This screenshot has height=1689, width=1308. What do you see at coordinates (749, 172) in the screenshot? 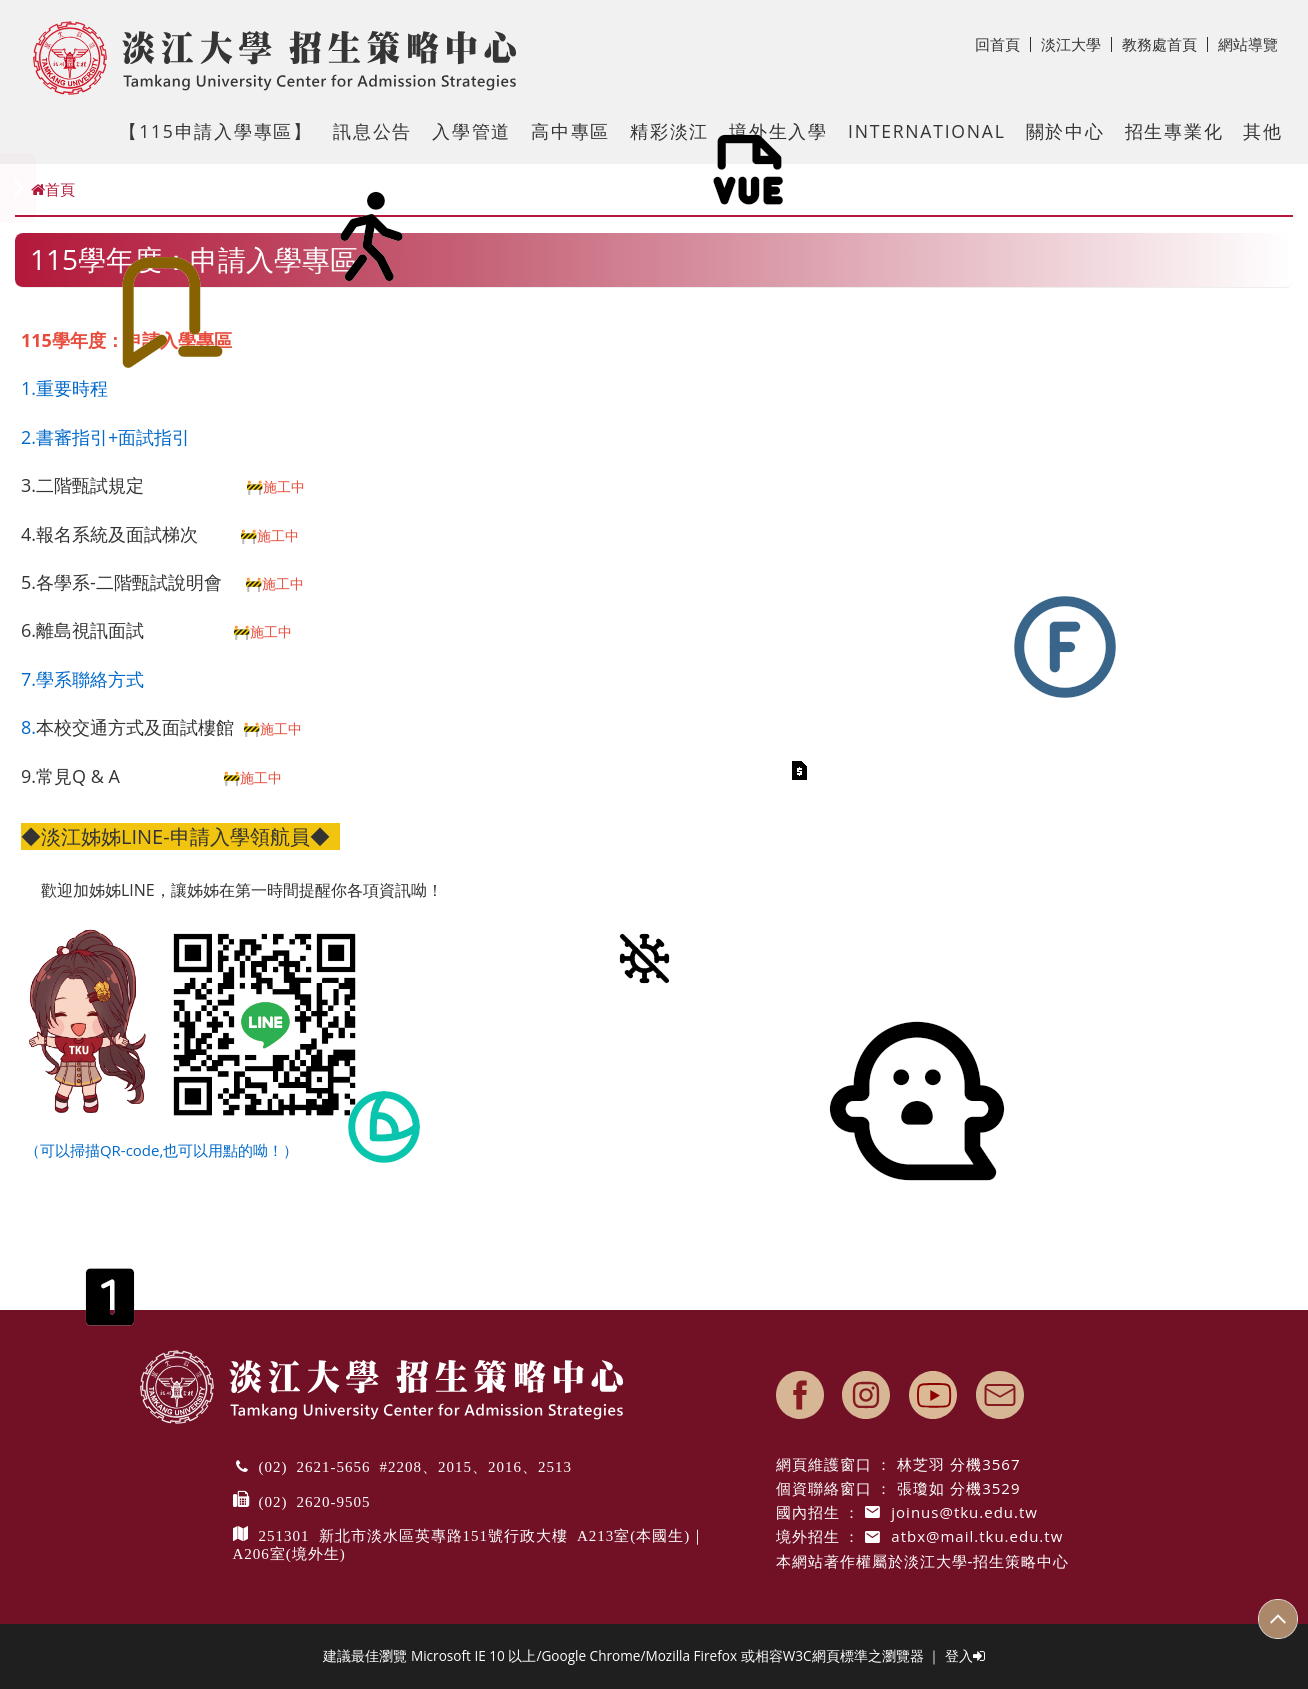
I see `vue.js file type indicator` at bounding box center [749, 172].